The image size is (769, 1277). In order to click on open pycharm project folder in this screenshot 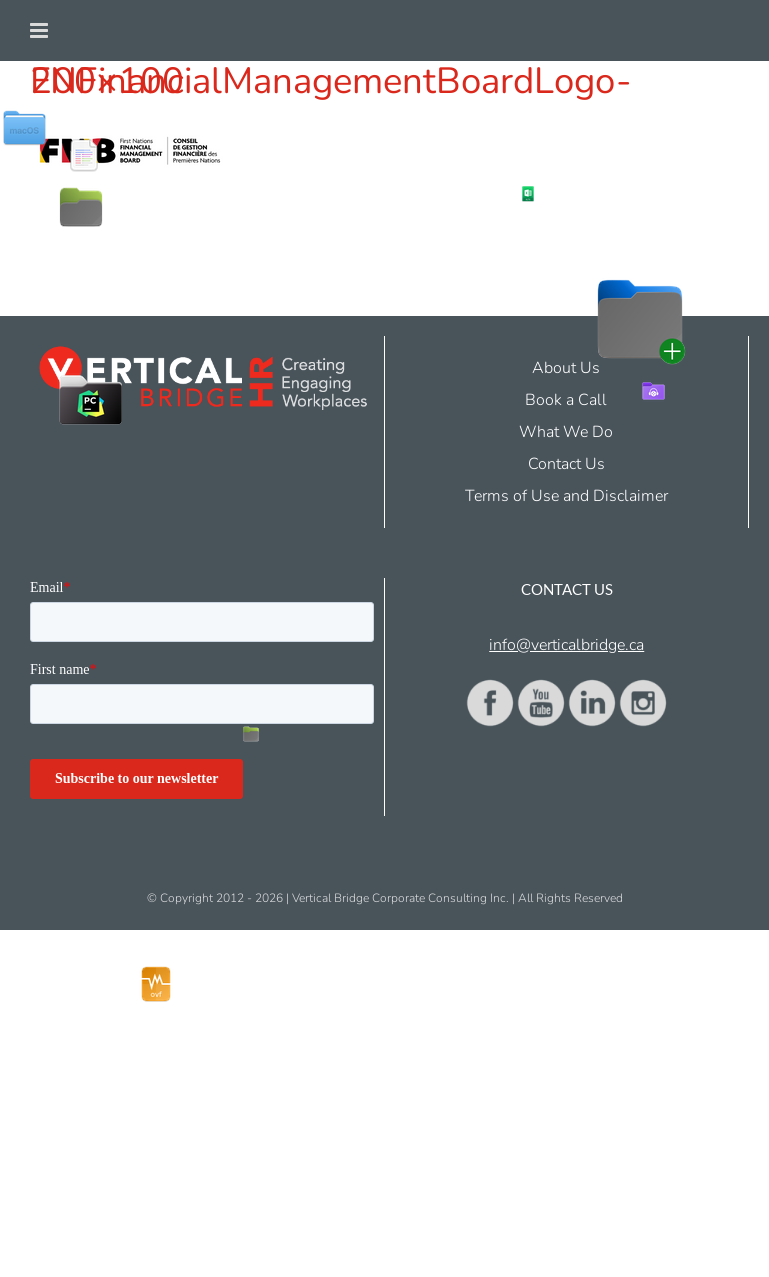, I will do `click(90, 401)`.